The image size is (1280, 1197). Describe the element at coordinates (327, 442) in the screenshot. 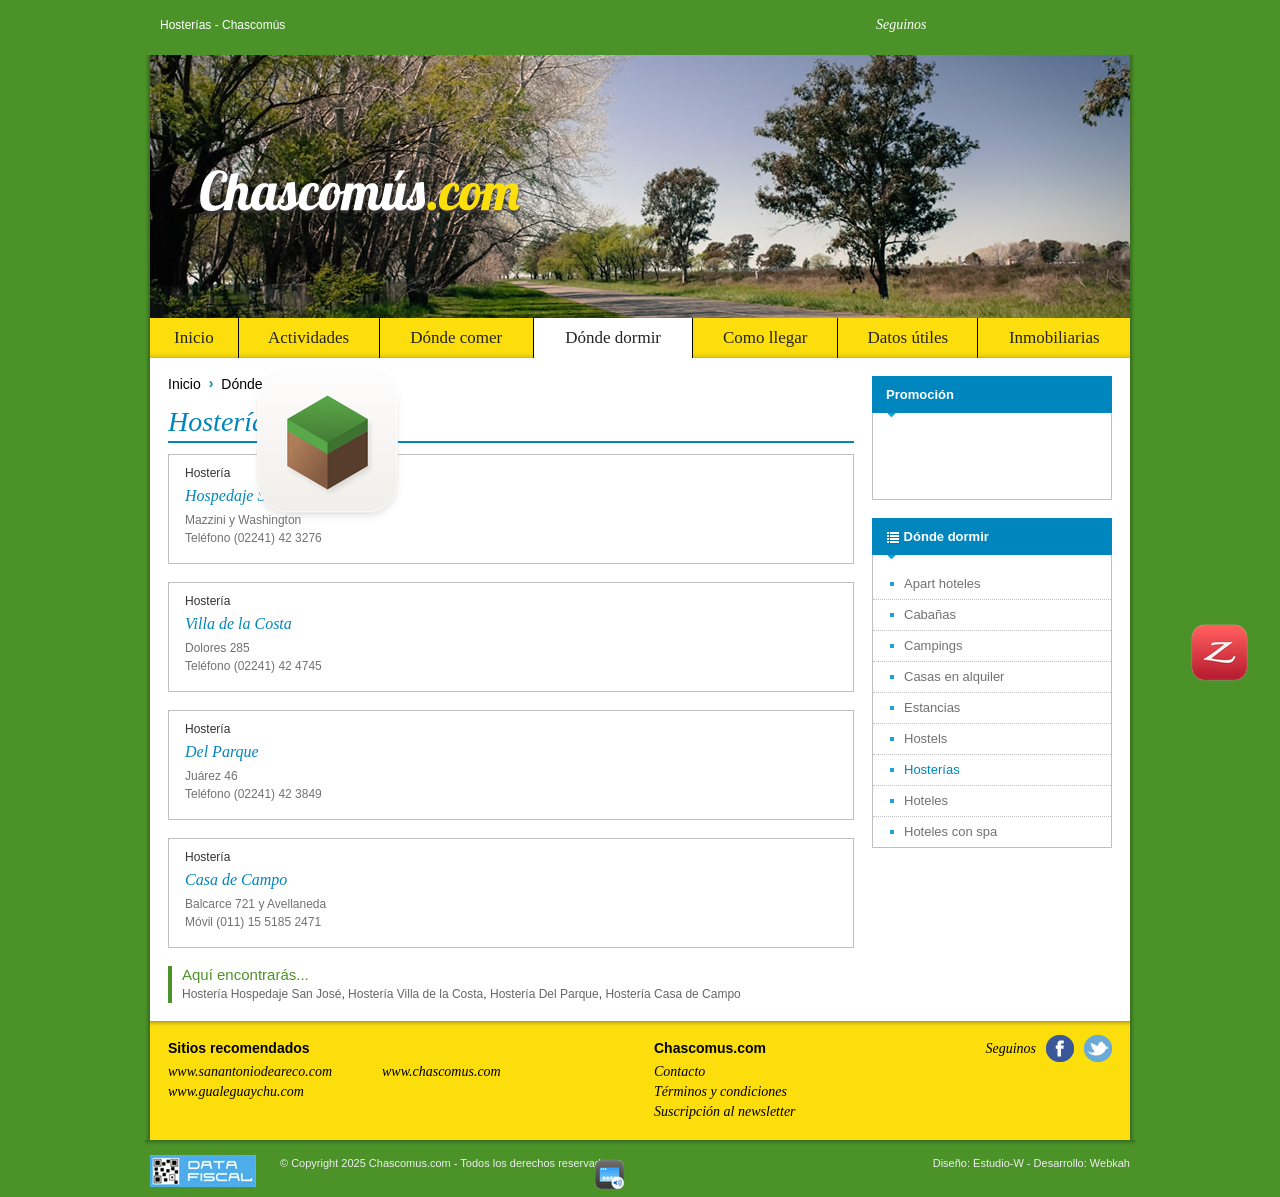

I see `launch minecraft` at that location.